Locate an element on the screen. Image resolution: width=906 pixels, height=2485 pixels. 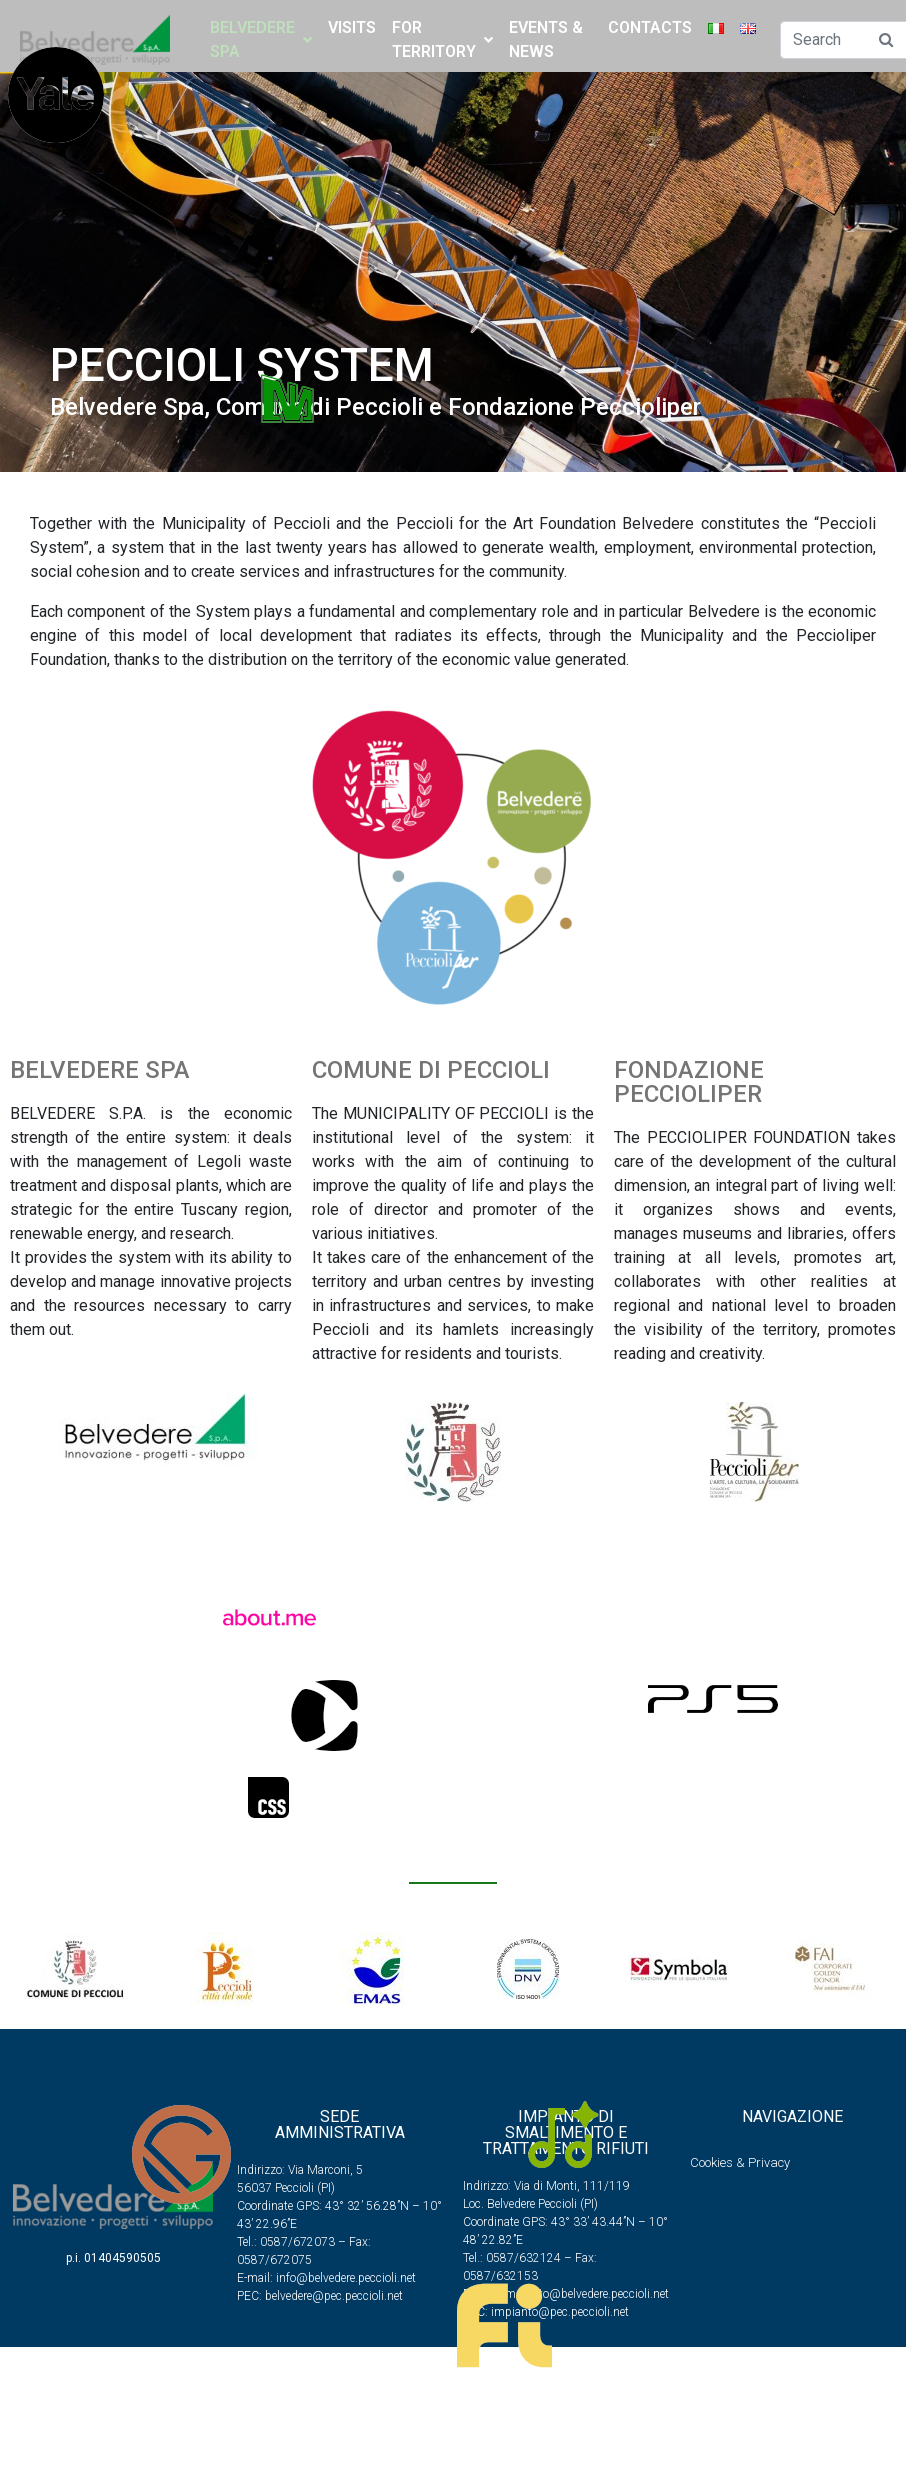
conekta payment platform logo is located at coordinates (324, 1715).